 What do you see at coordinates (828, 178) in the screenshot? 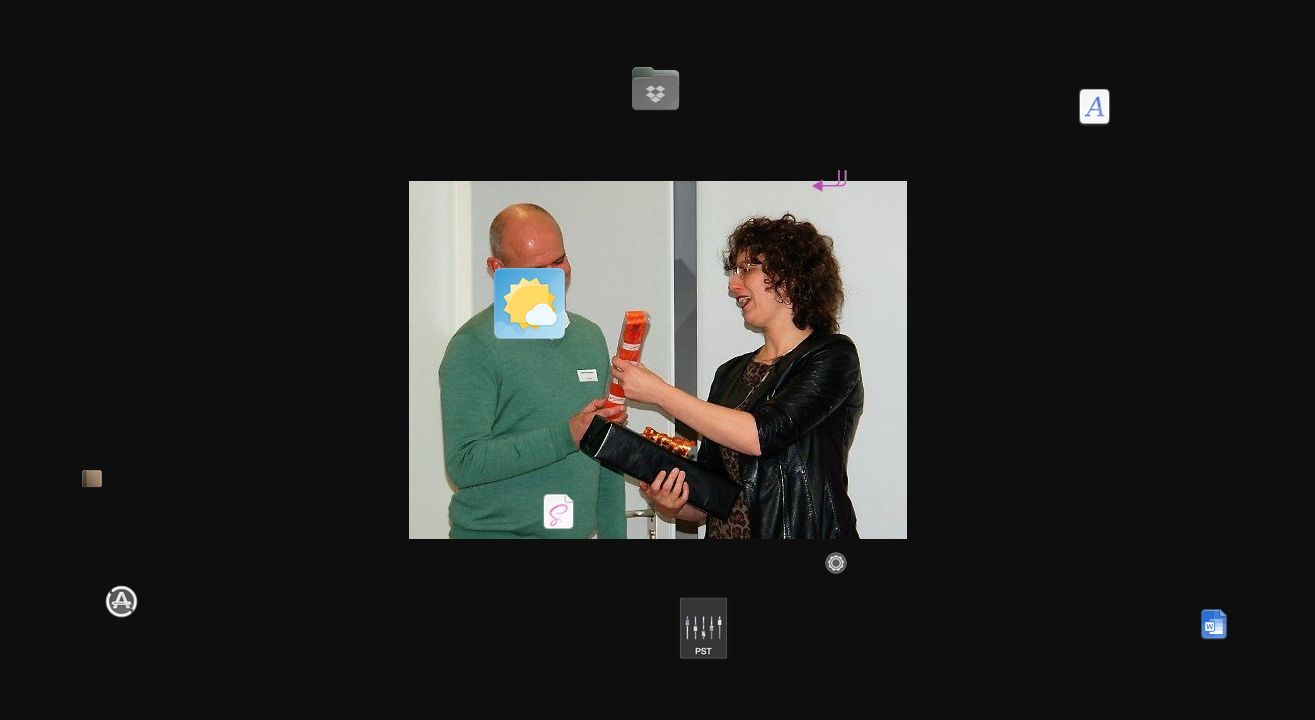
I see `reply all to an email message` at bounding box center [828, 178].